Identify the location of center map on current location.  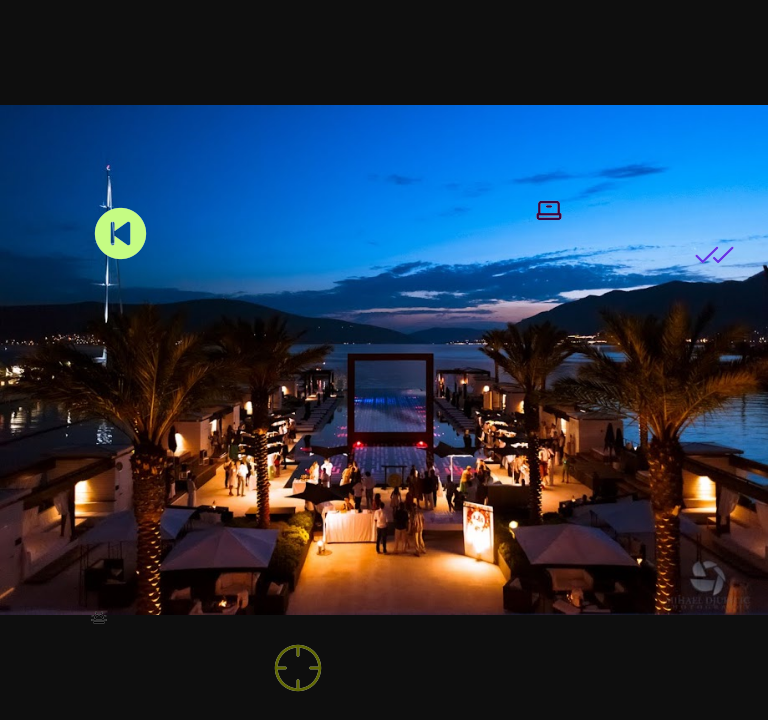
(298, 668).